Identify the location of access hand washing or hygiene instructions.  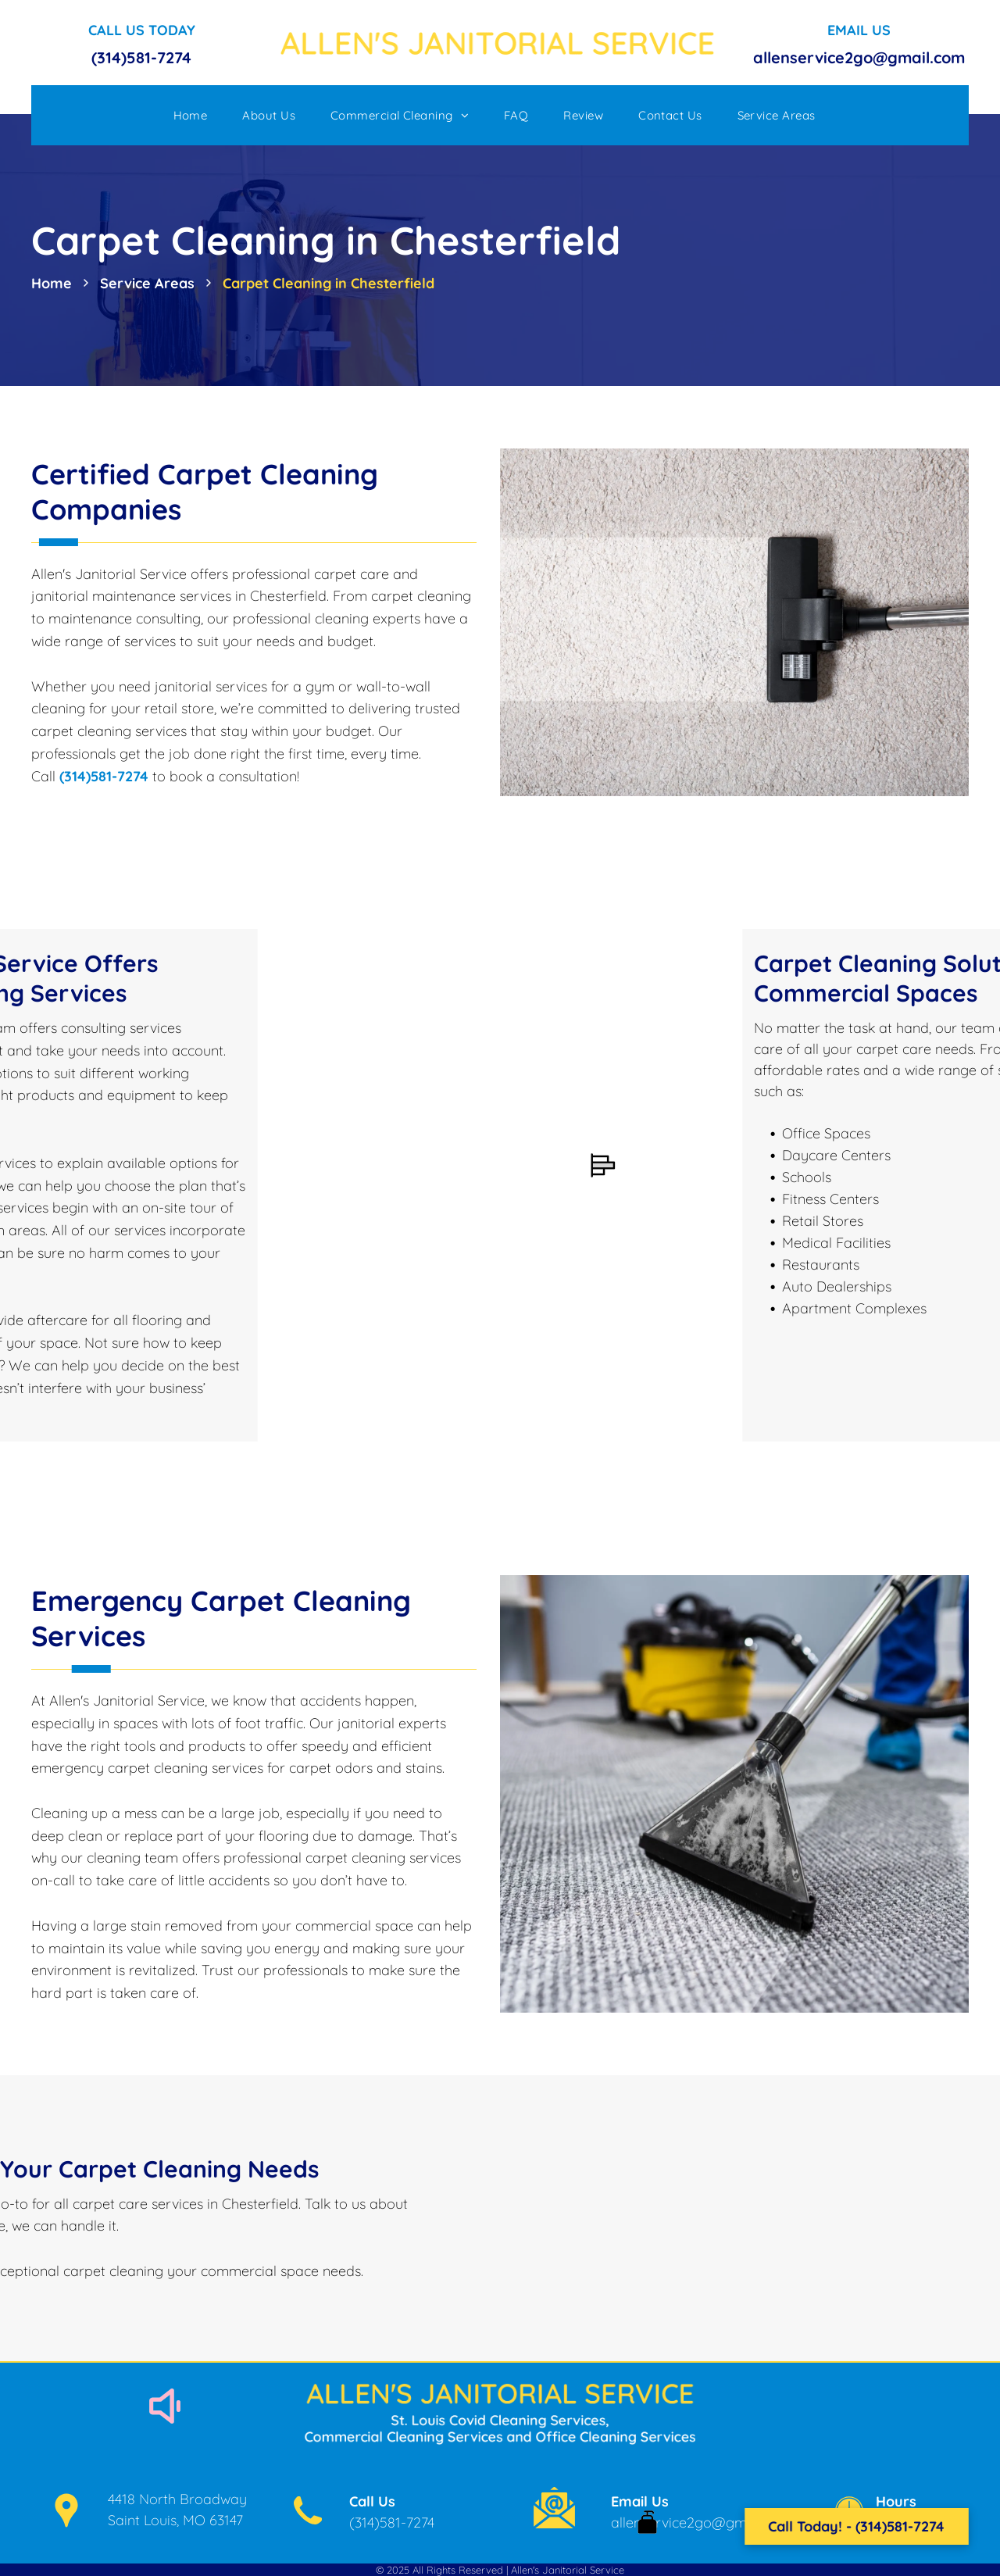
(647, 2522).